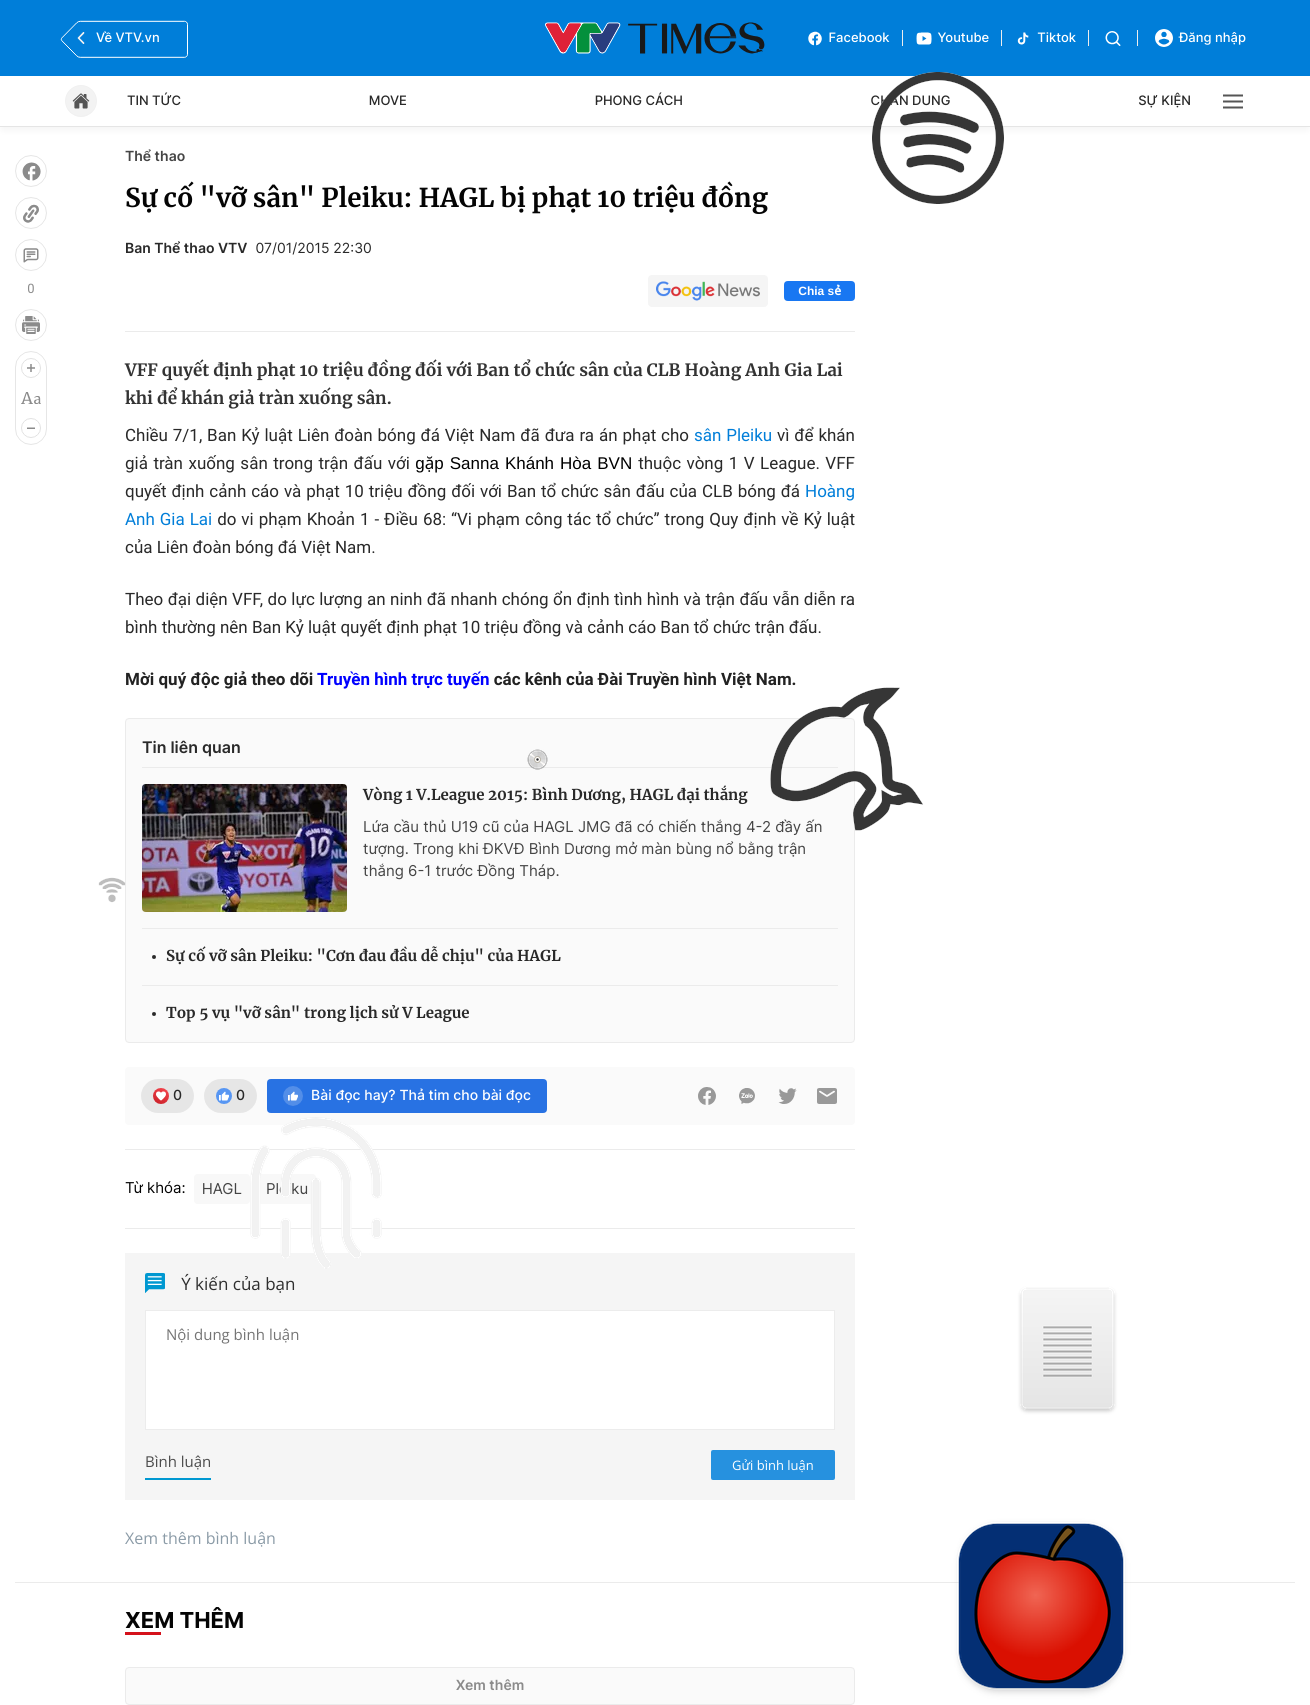 The width and height of the screenshot is (1310, 1705). I want to click on authenticate using fingerprint recognition, so click(316, 1193).